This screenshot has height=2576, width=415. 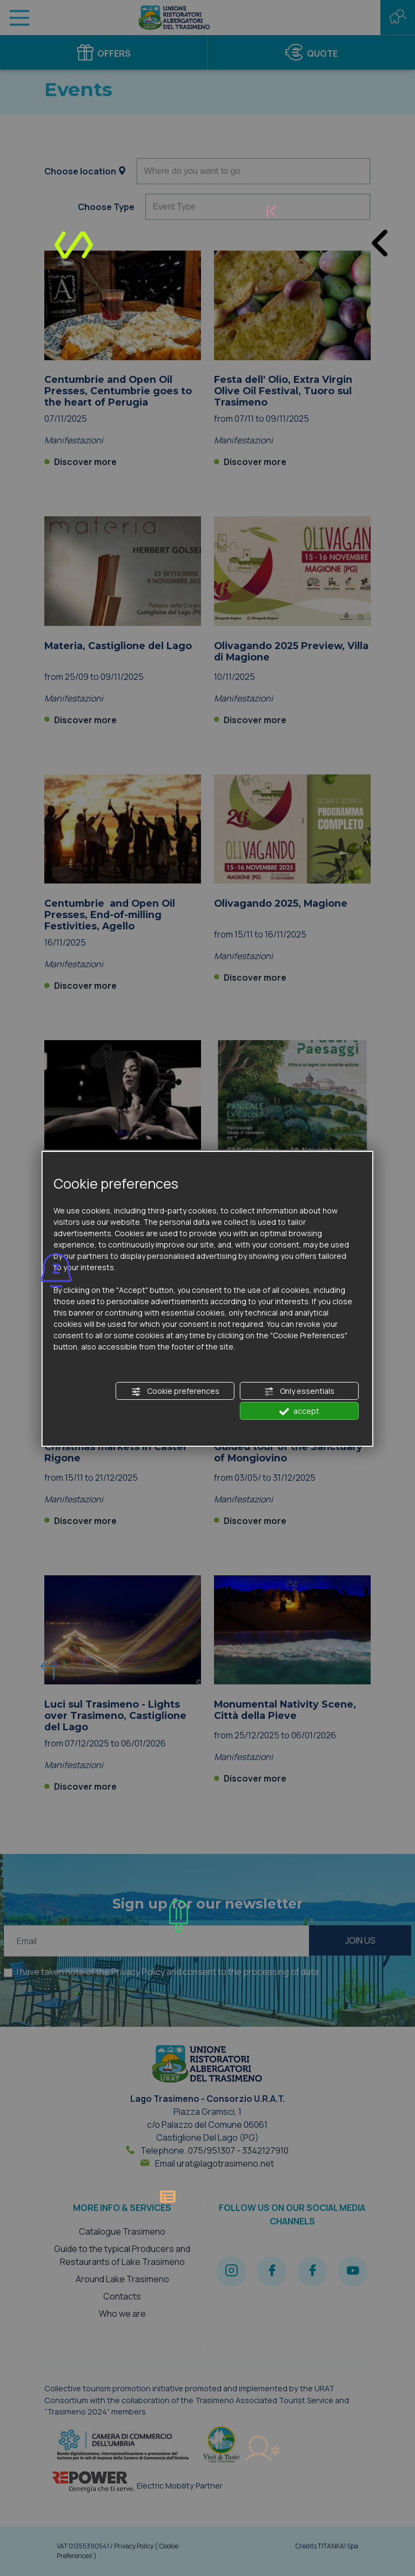 What do you see at coordinates (261, 2449) in the screenshot?
I see `access user settings` at bounding box center [261, 2449].